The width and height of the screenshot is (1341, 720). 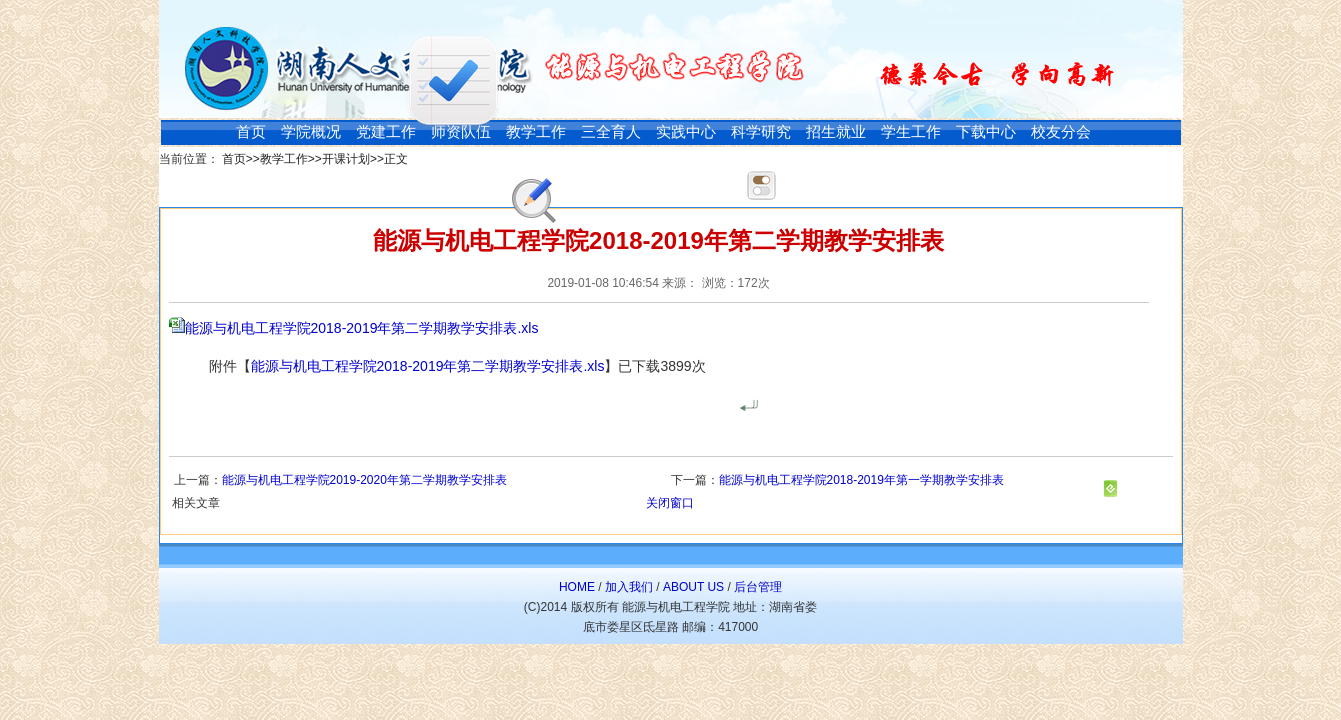 What do you see at coordinates (453, 80) in the screenshot?
I see `open agenda task management app` at bounding box center [453, 80].